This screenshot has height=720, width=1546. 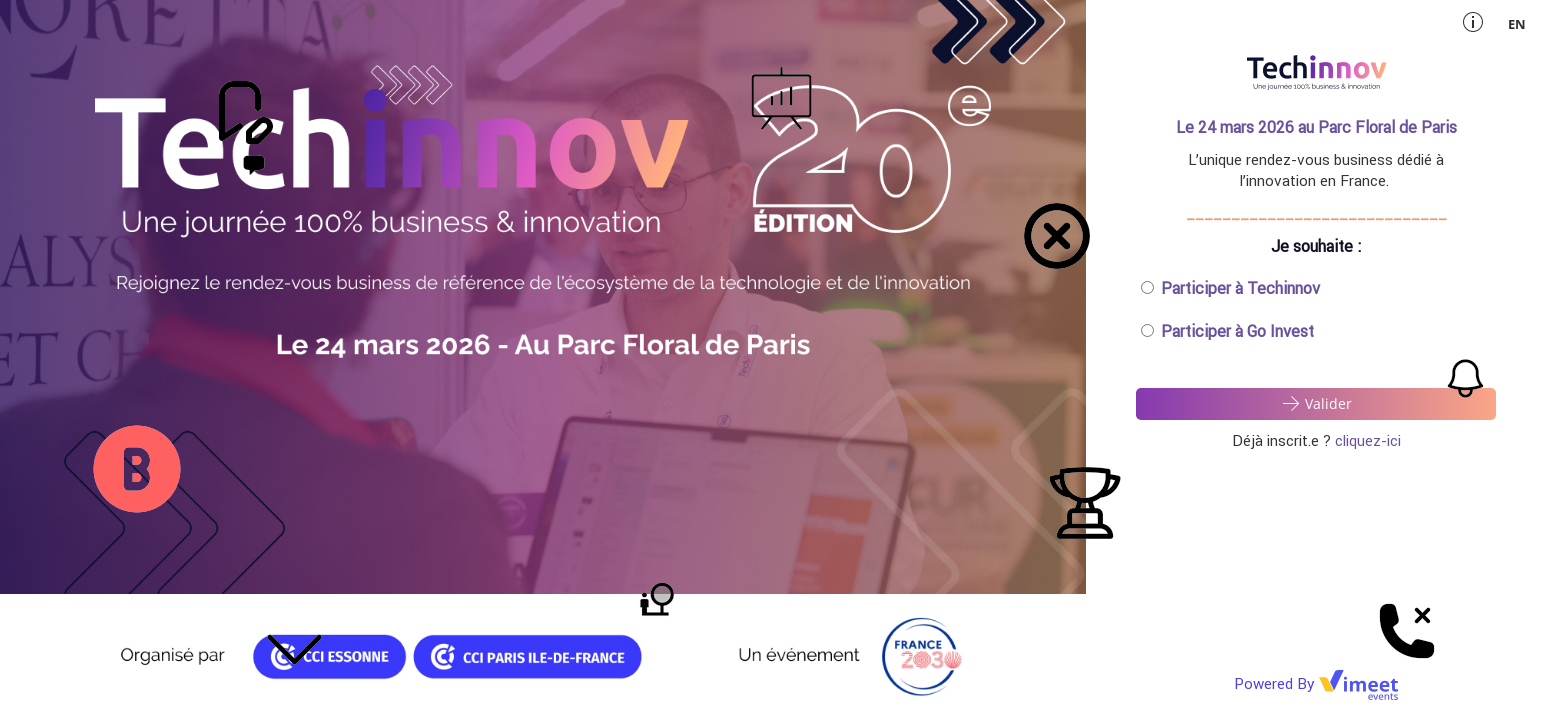 I want to click on expand a dropdown menu or section, so click(x=294, y=649).